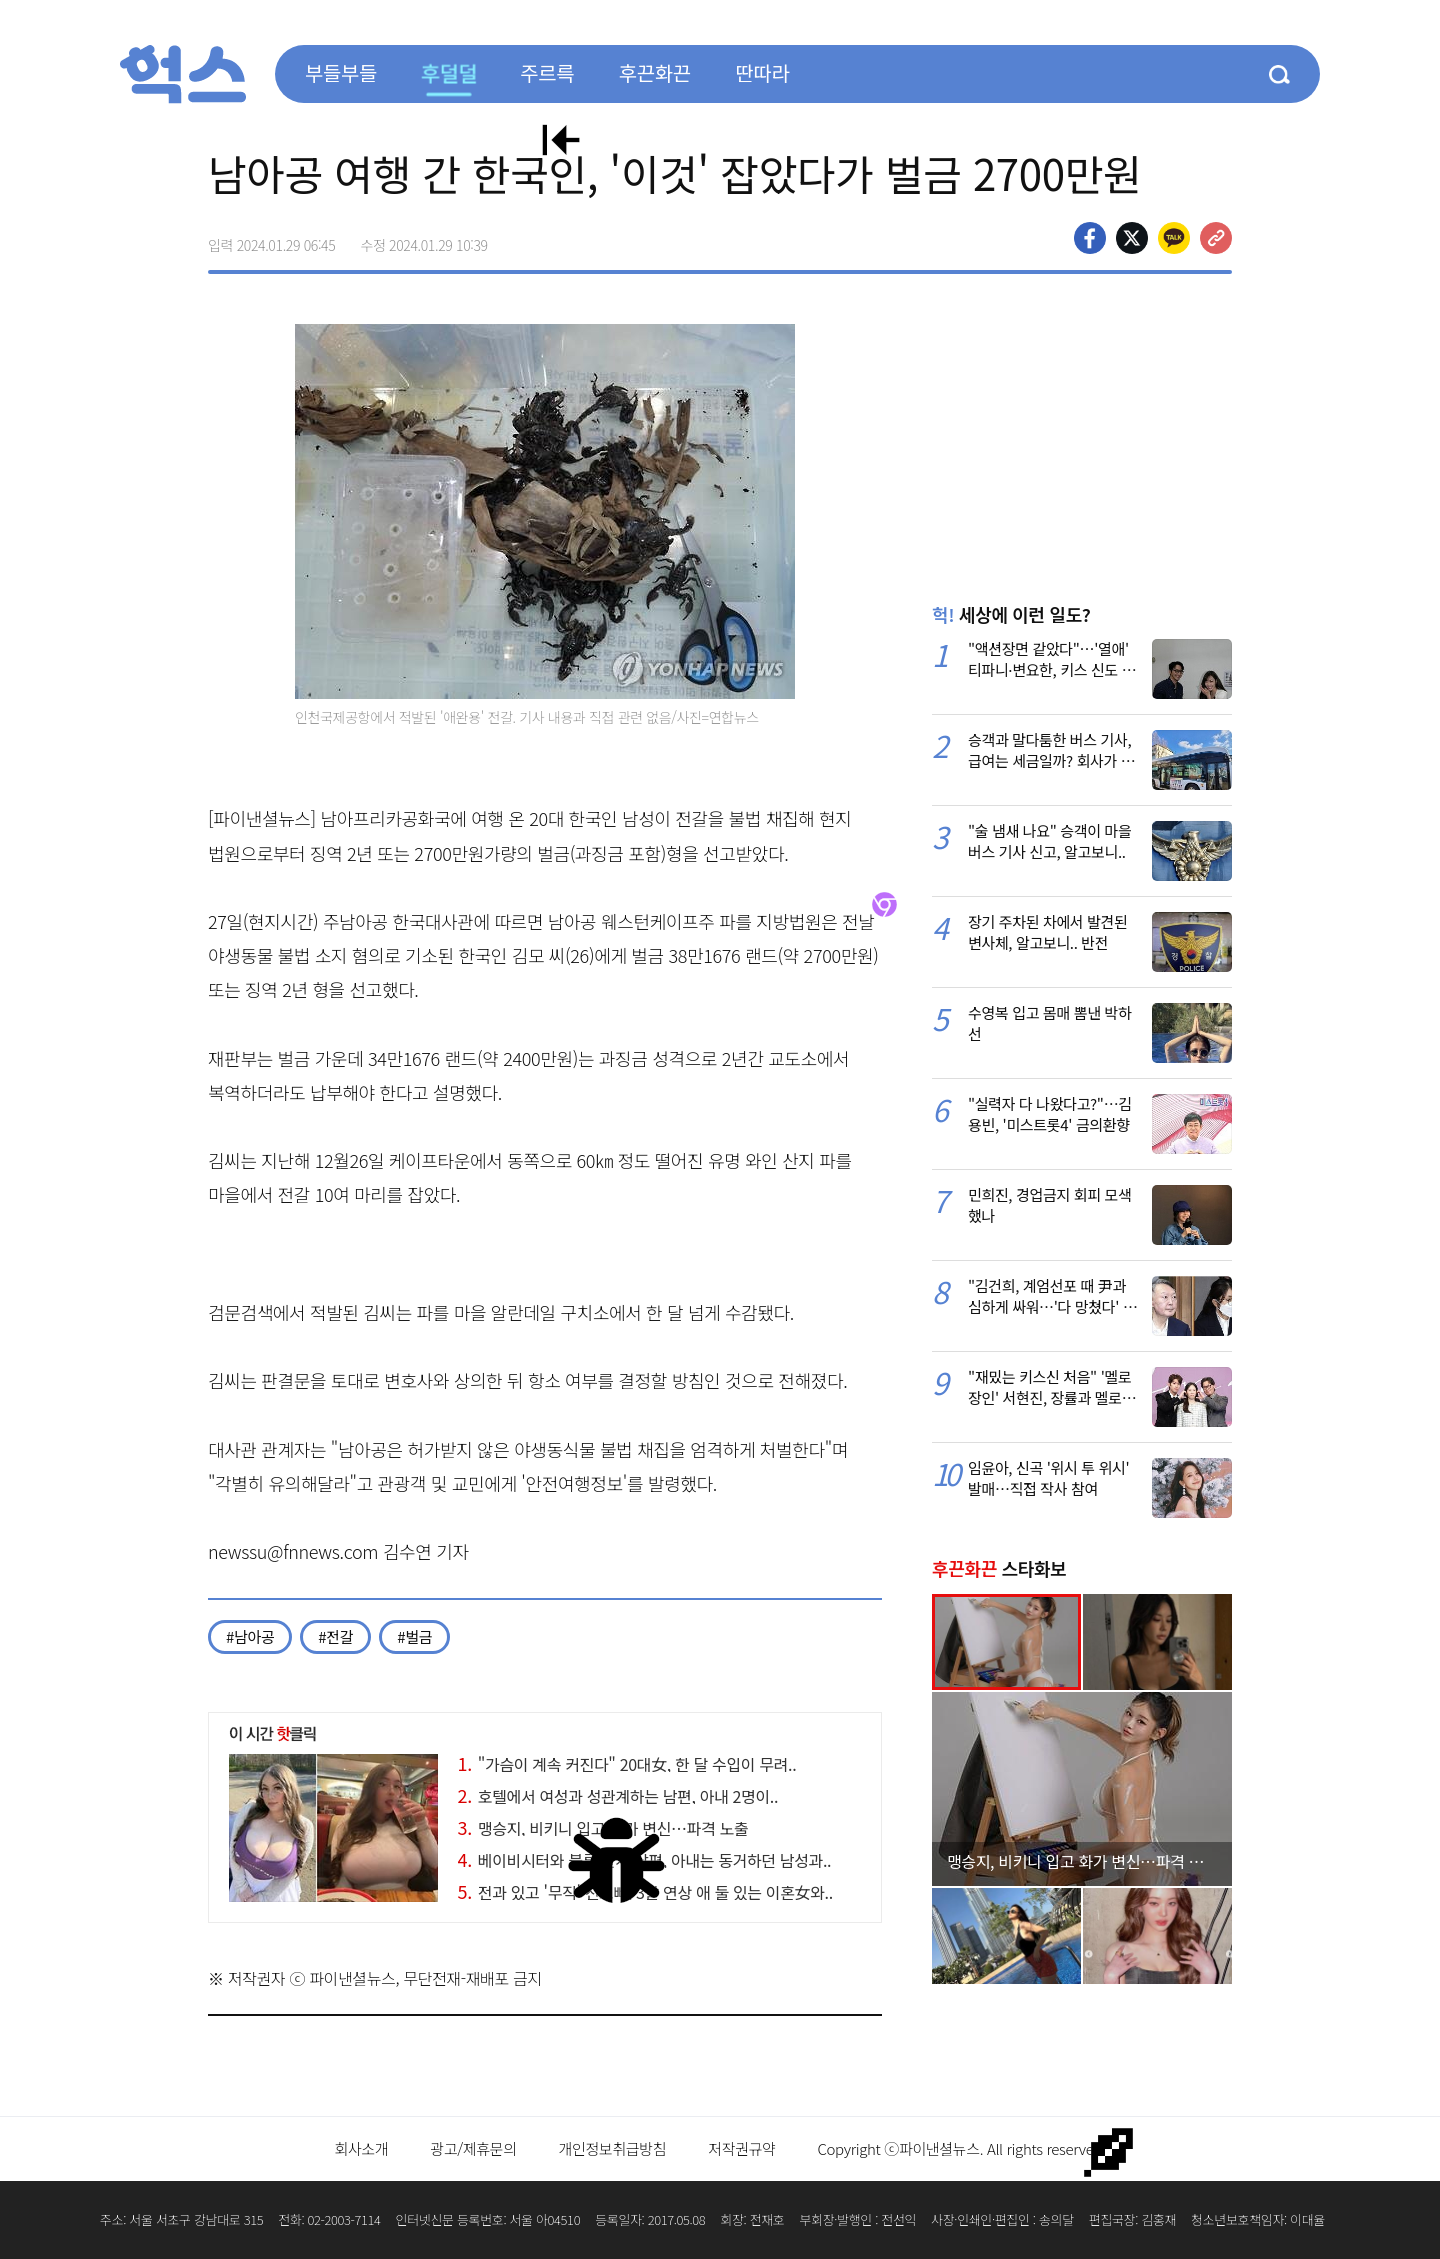 Image resolution: width=1440 pixels, height=2259 pixels. I want to click on open google chrome browser, so click(884, 904).